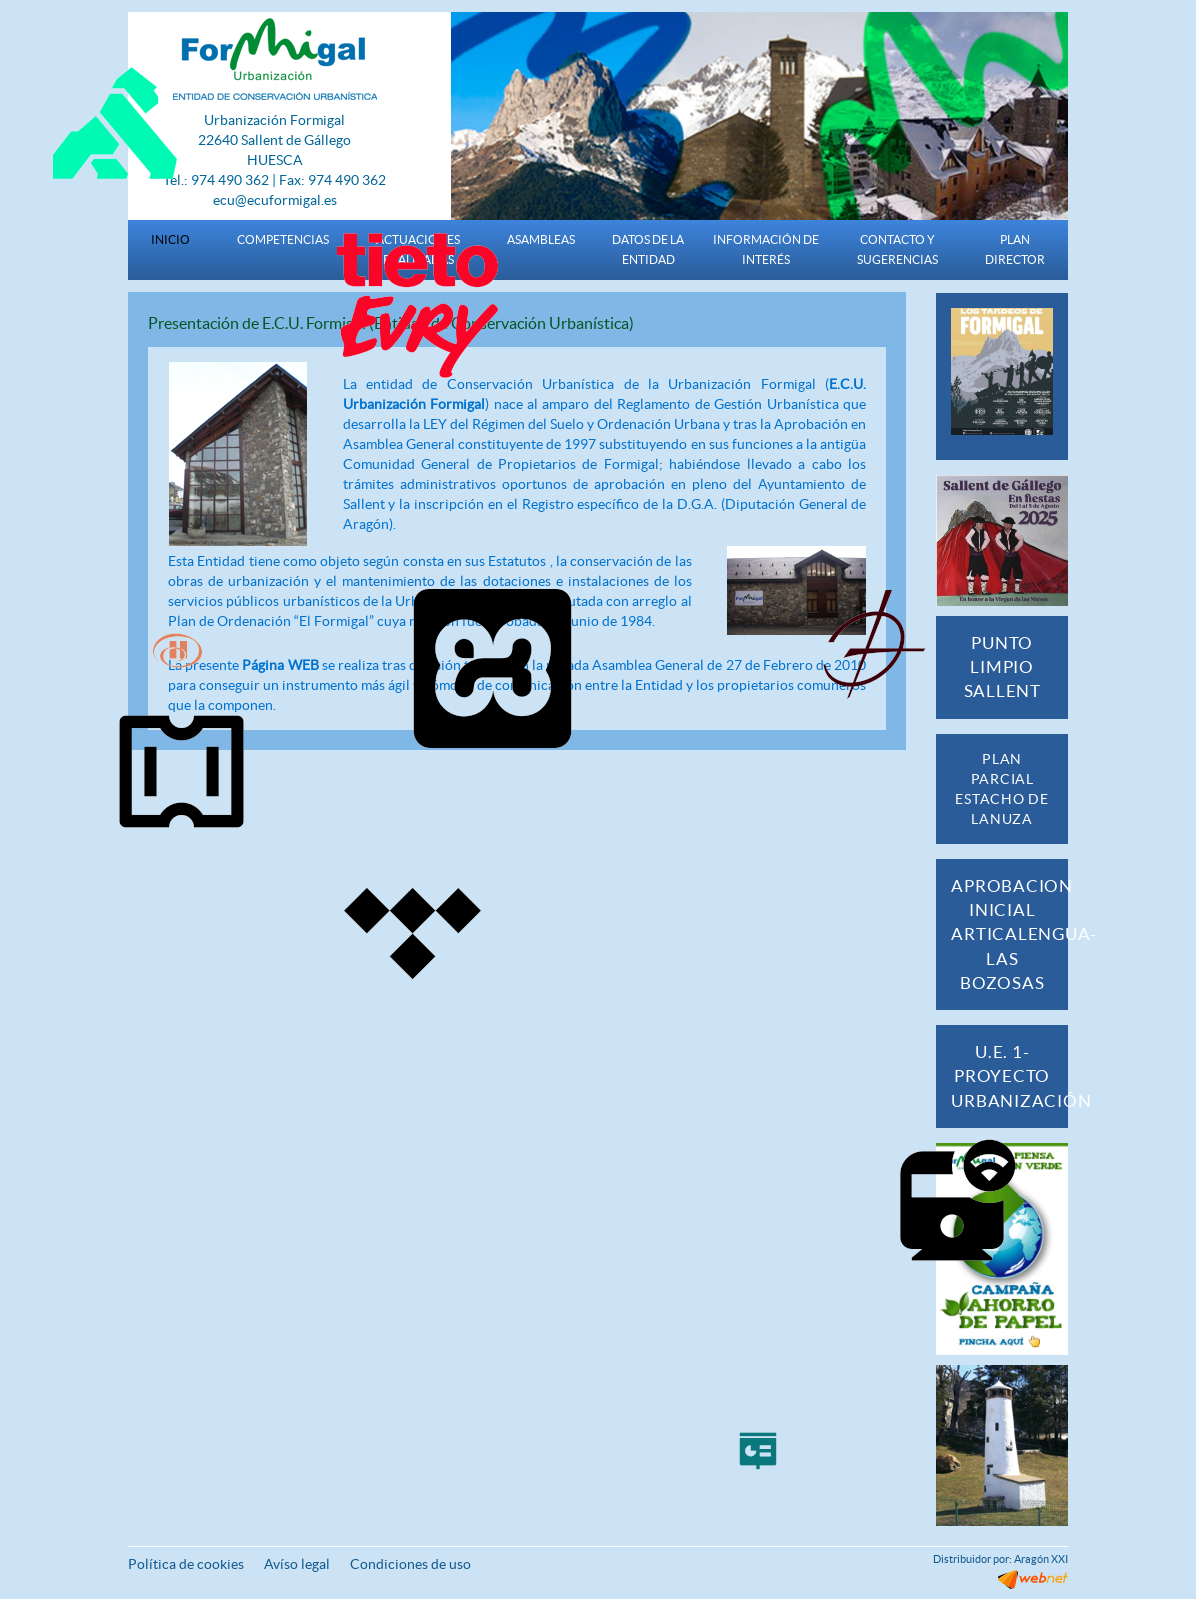  I want to click on Kong API gateway logo, so click(115, 123).